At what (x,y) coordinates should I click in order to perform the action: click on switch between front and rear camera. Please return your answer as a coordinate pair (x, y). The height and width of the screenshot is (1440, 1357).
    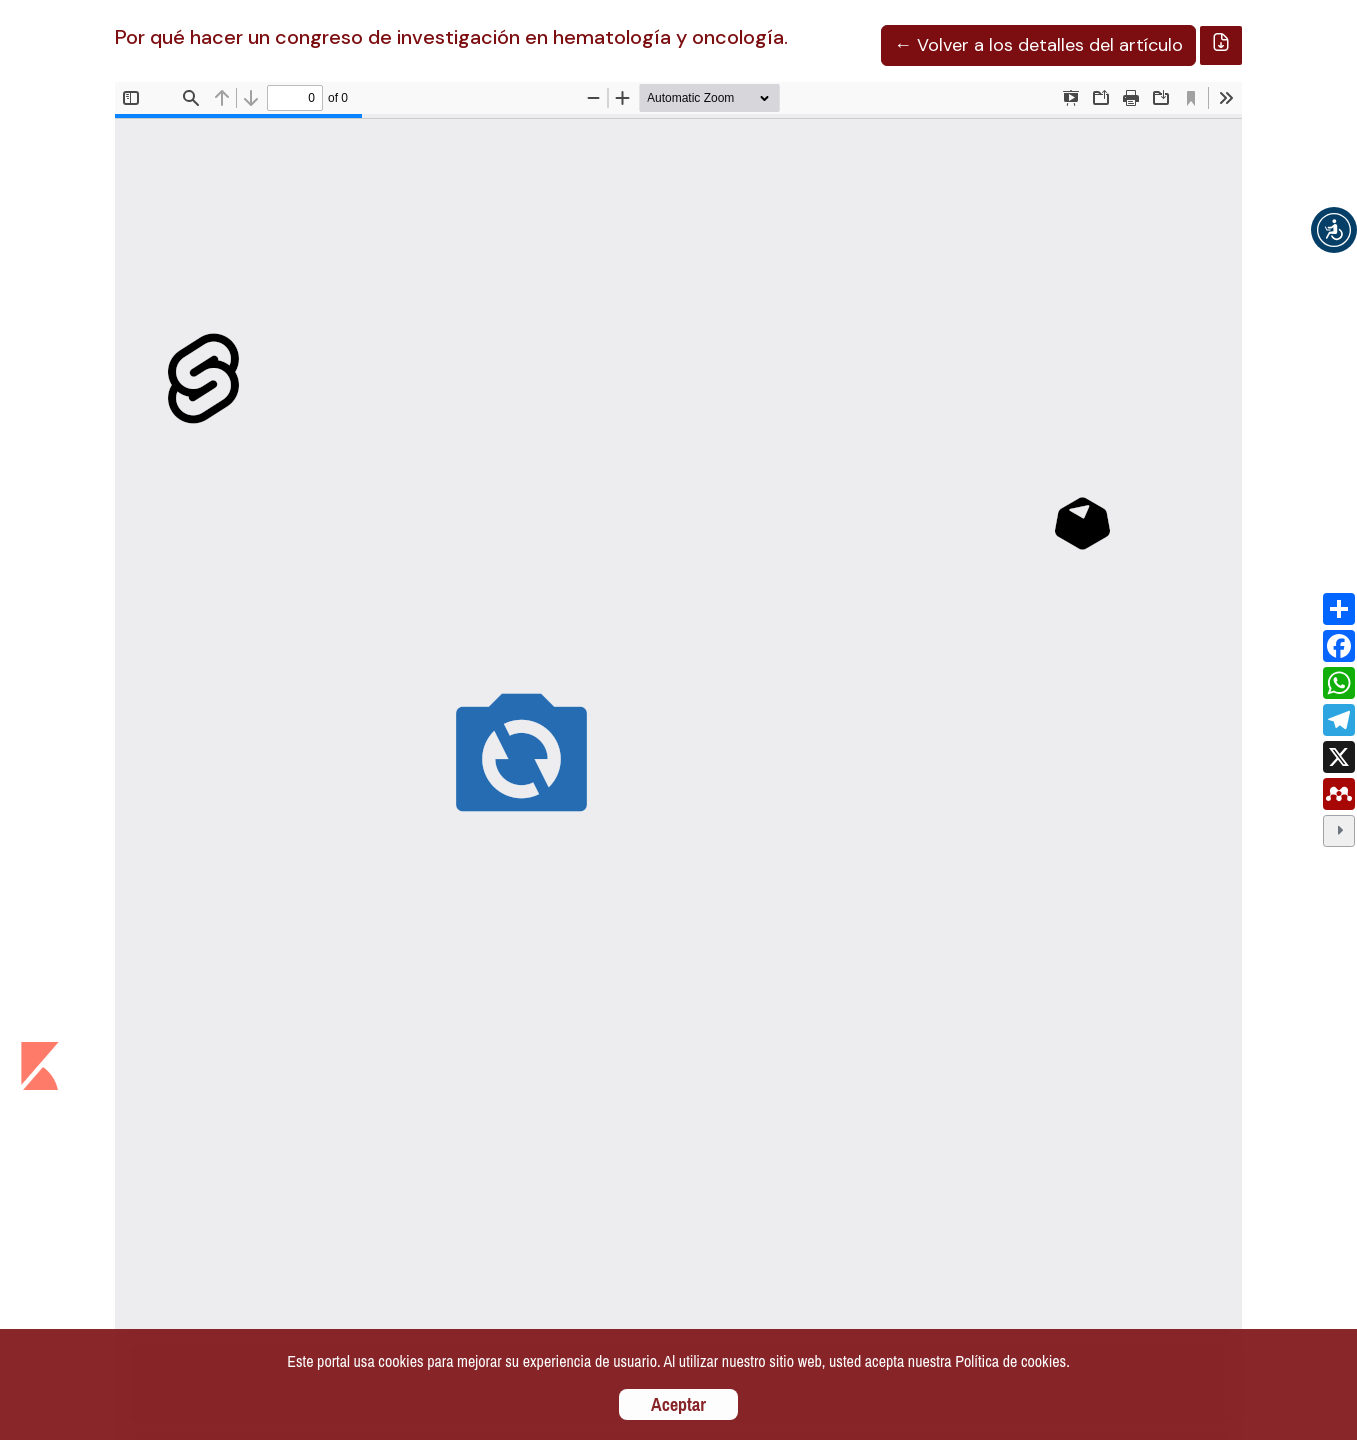
    Looking at the image, I should click on (521, 752).